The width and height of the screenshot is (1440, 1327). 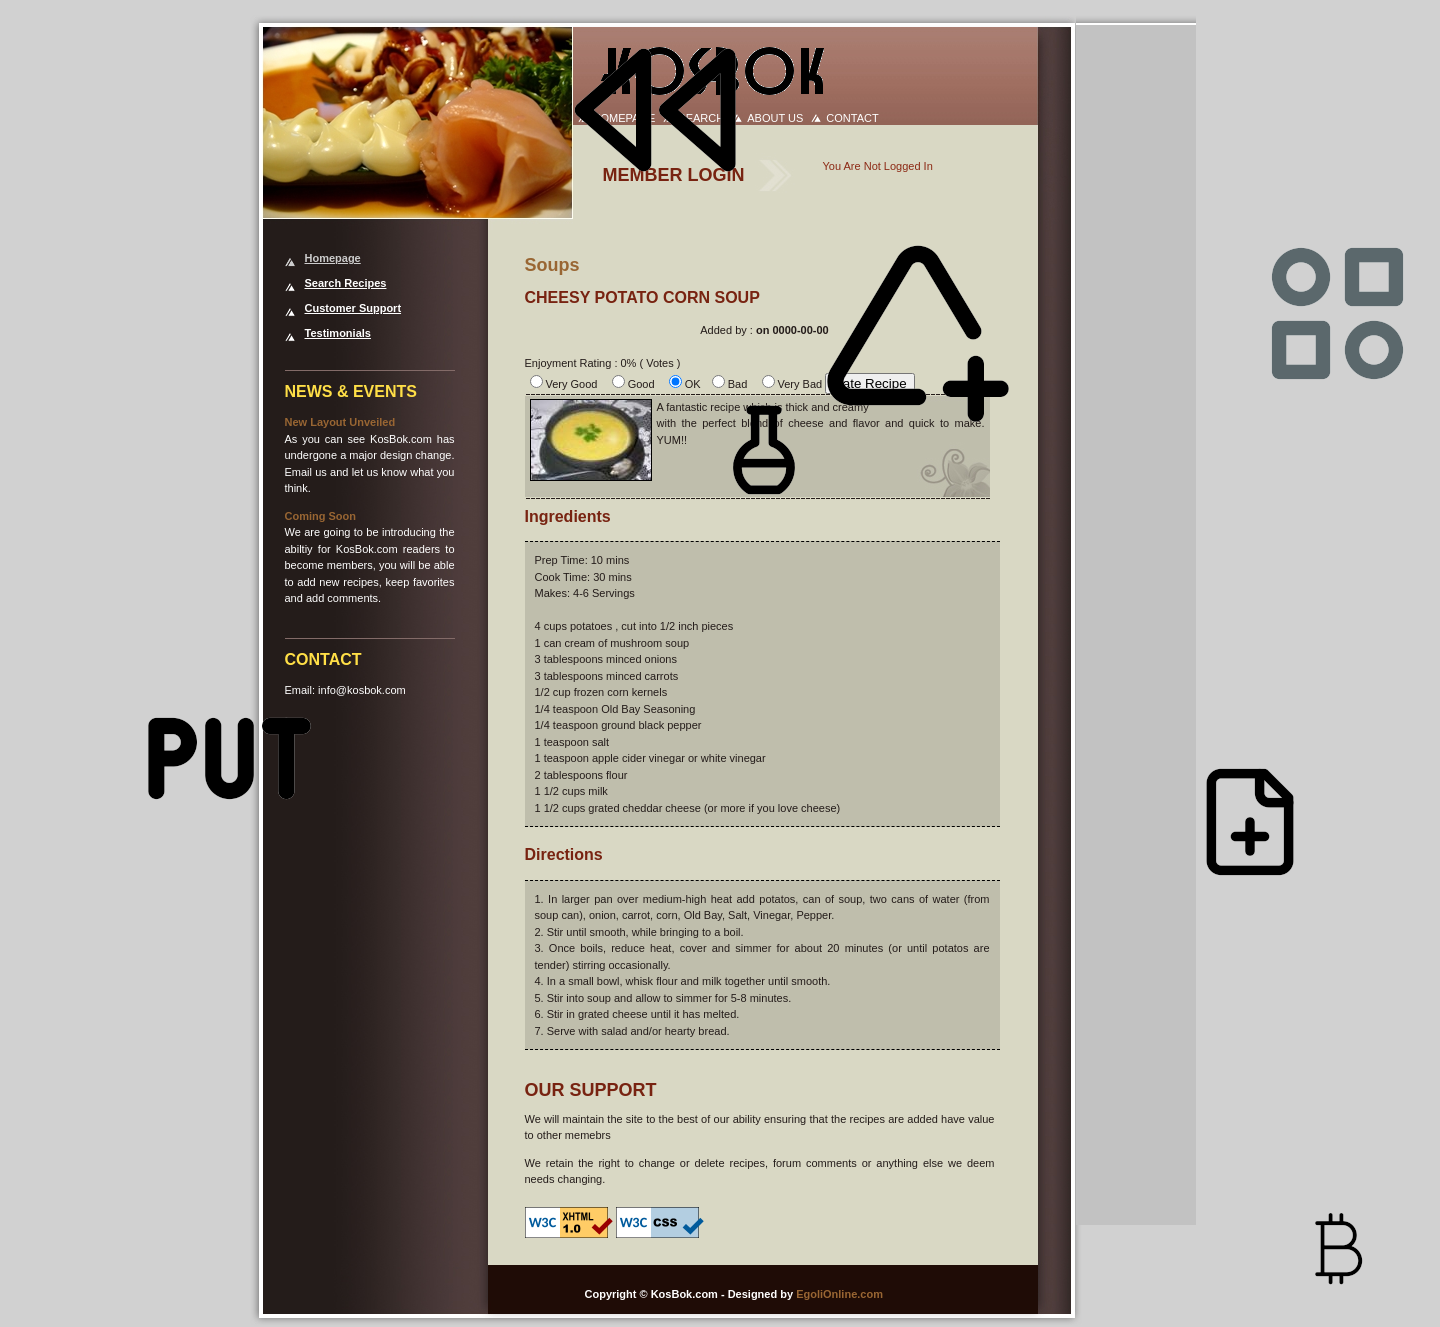 I want to click on view bitcoin balance or wallet, so click(x=1336, y=1250).